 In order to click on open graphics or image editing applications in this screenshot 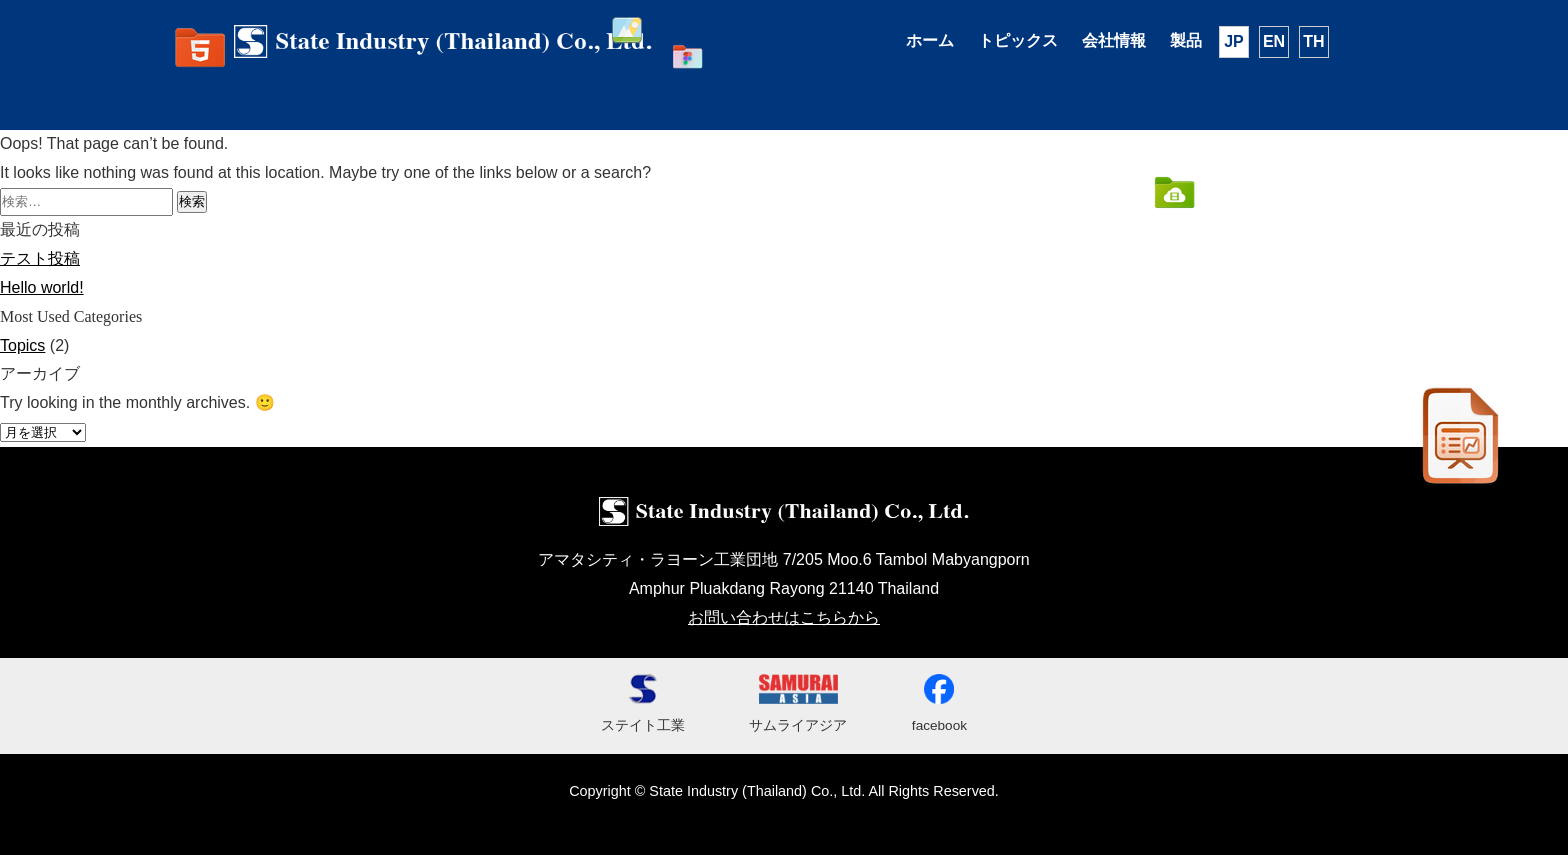, I will do `click(627, 30)`.